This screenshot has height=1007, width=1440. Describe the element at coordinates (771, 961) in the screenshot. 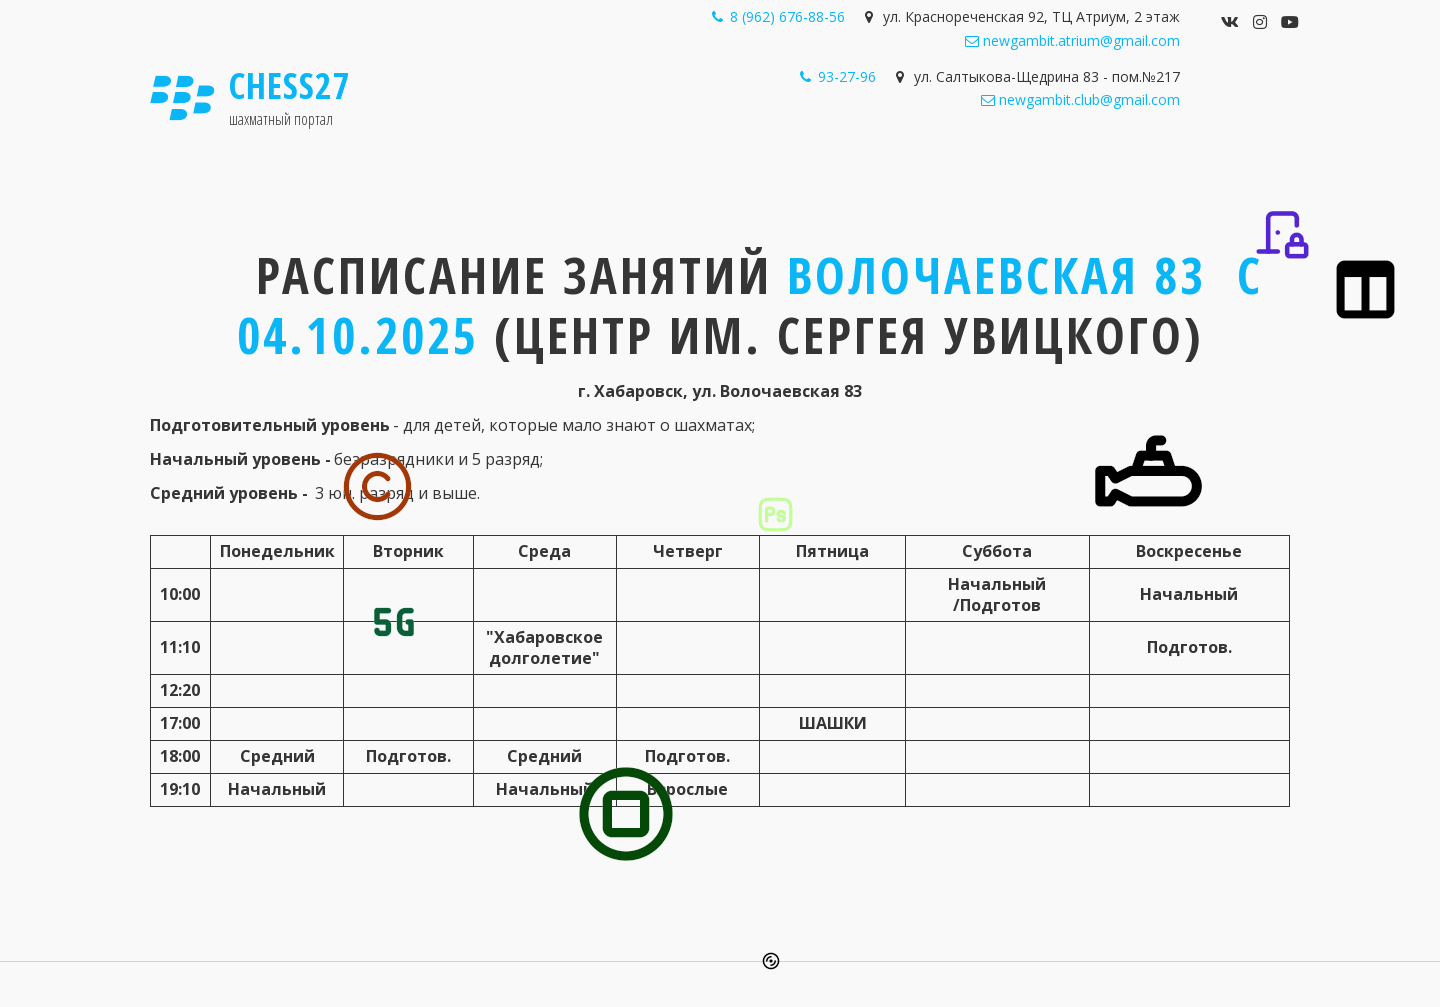

I see `play or access music library` at that location.